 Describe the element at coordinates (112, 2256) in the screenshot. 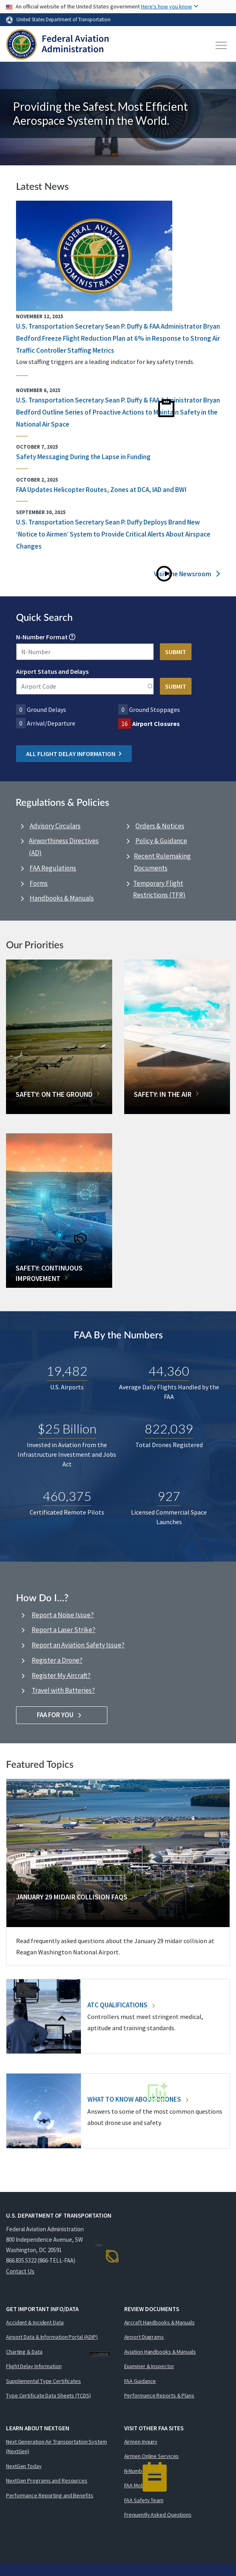

I see `explore global or worldwide content` at that location.